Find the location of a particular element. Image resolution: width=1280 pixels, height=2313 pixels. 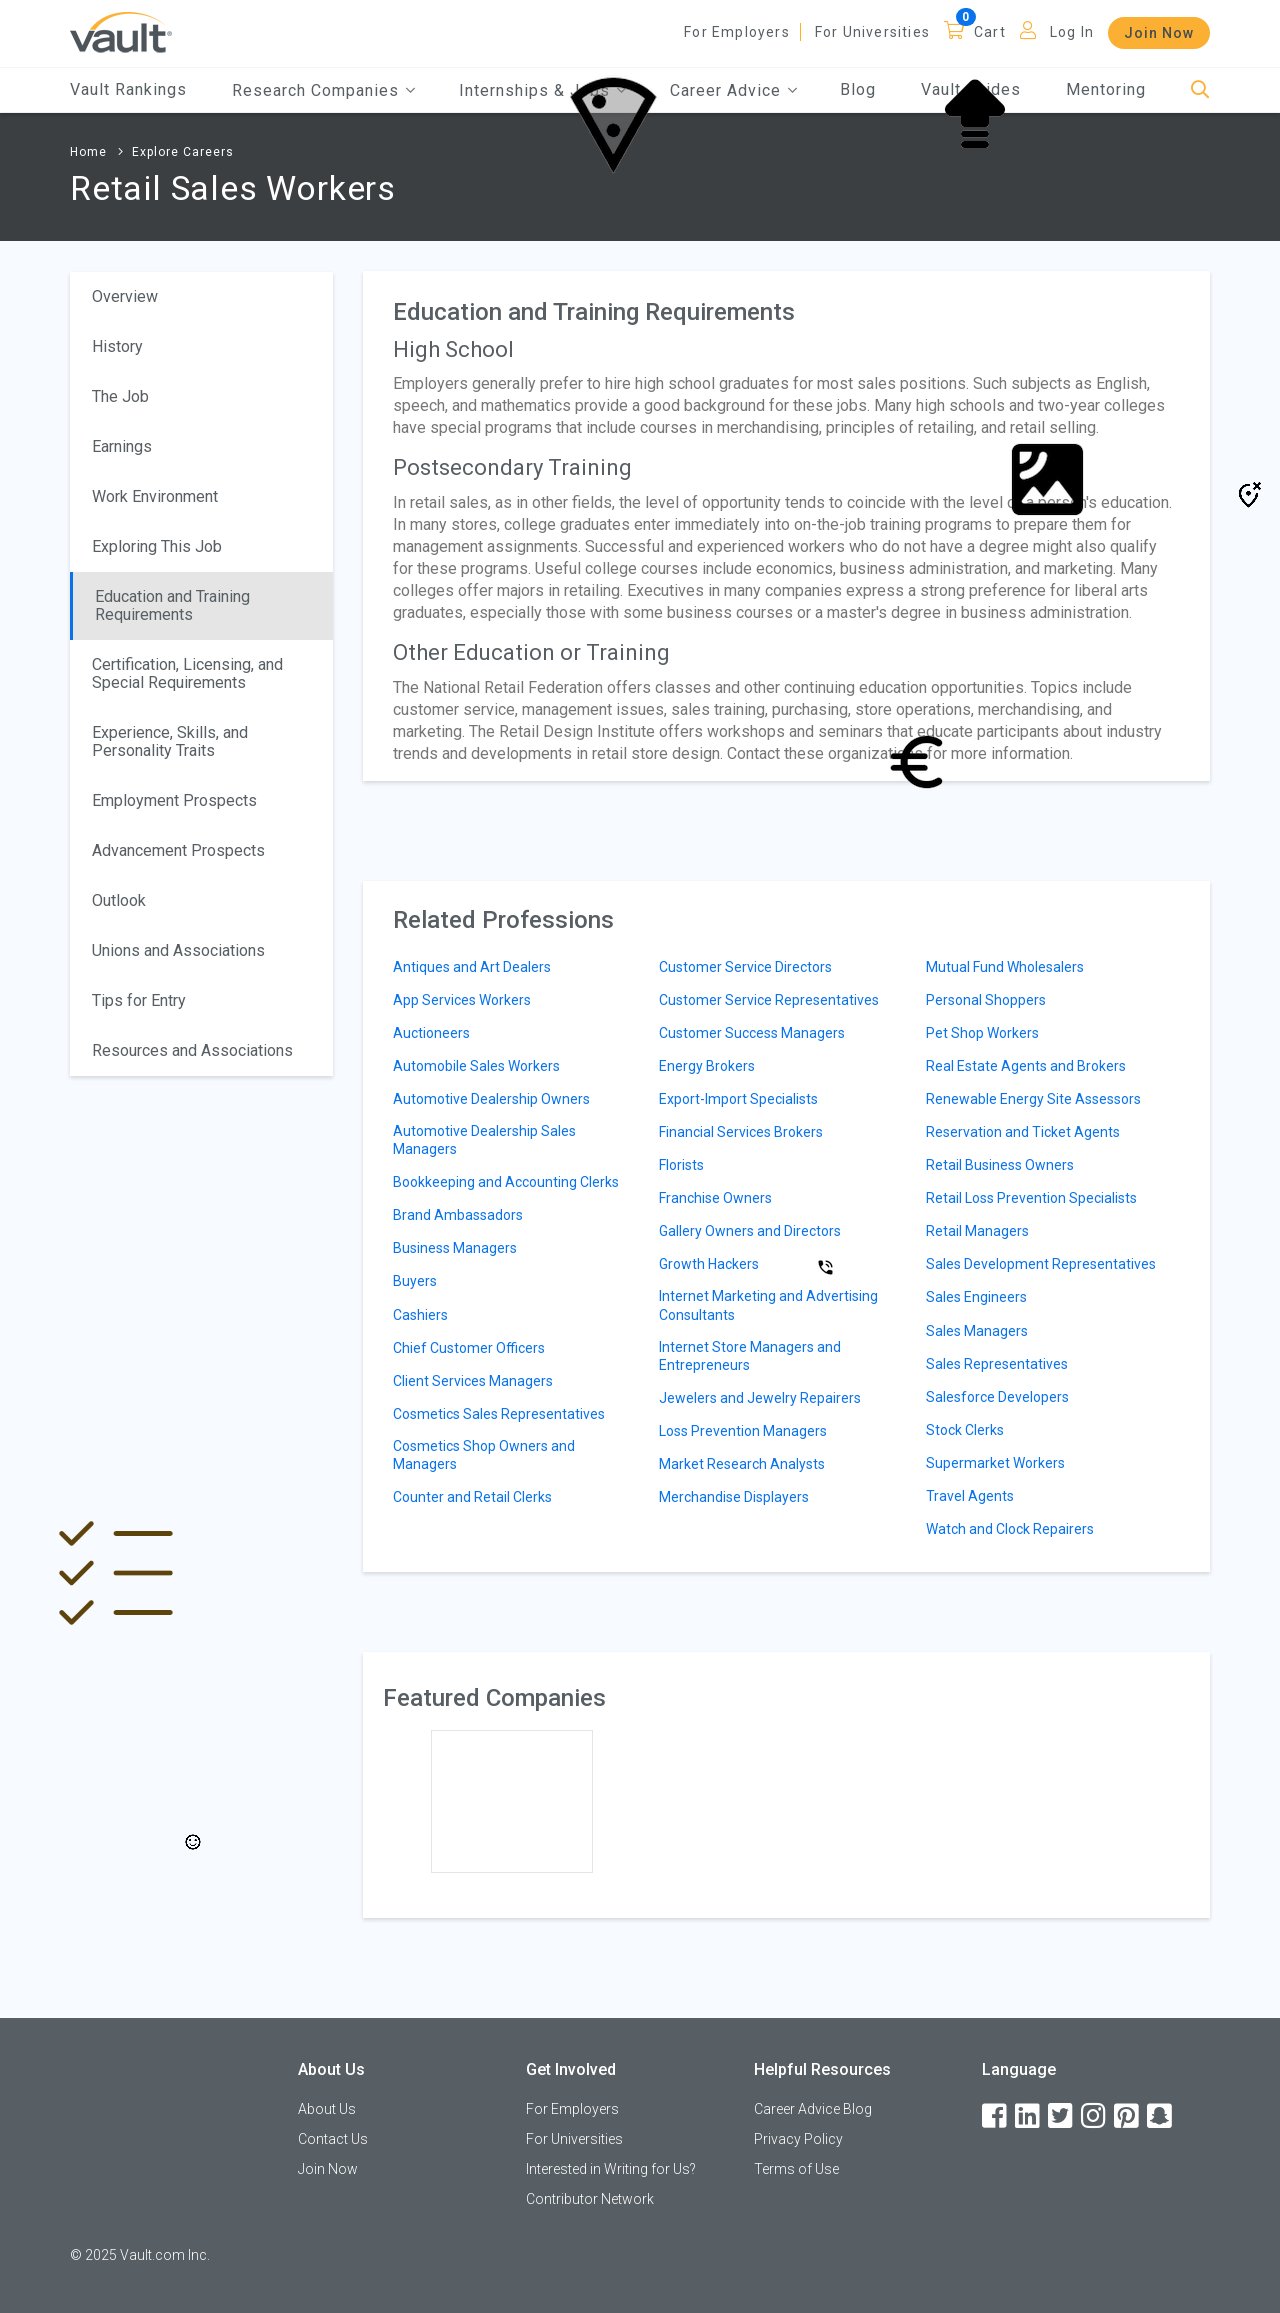

indicates an active phone call in progress is located at coordinates (825, 1267).